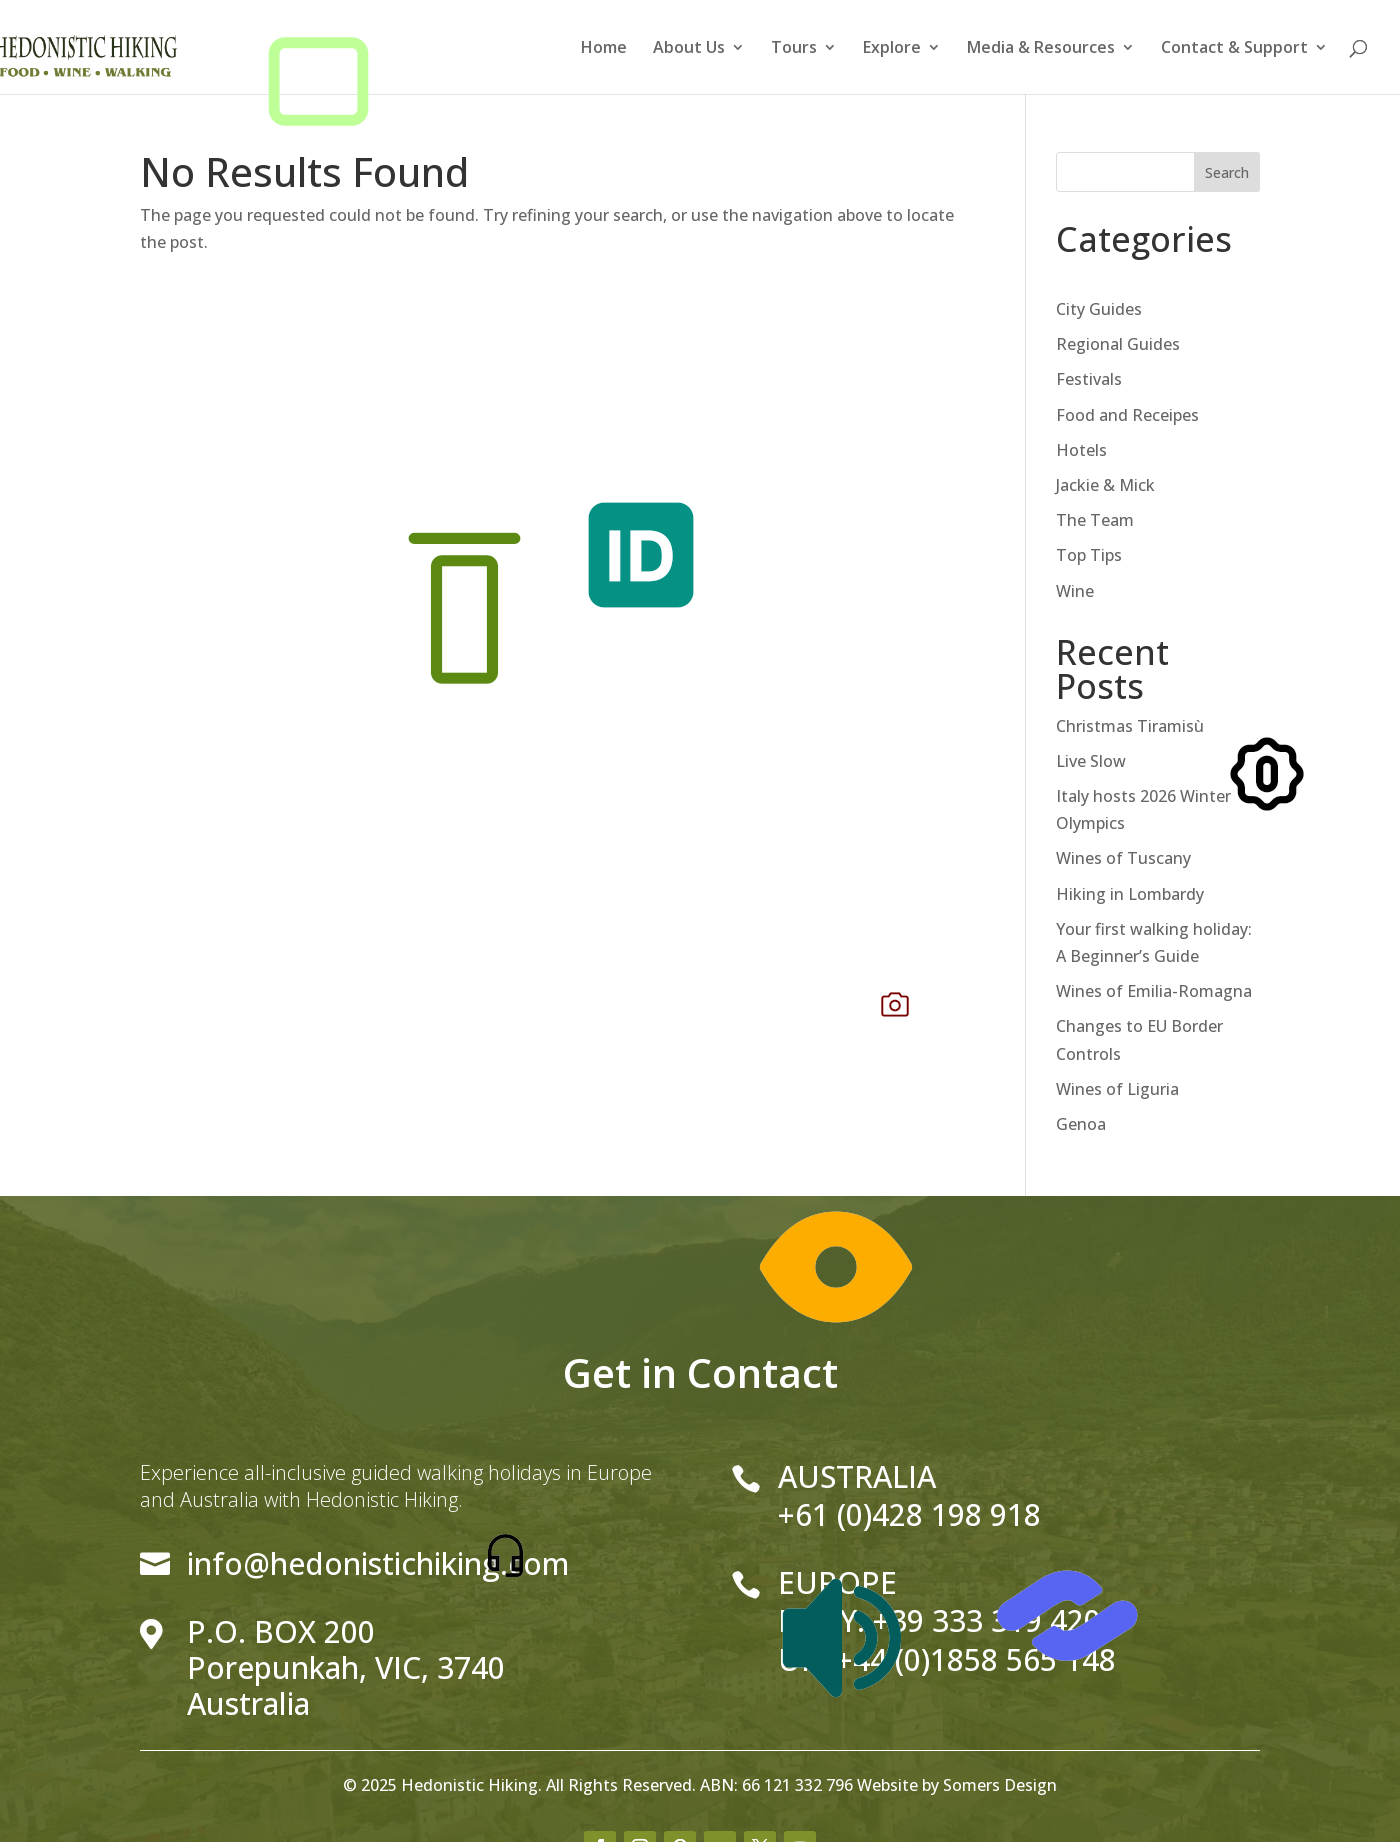 The image size is (1400, 1842). I want to click on align element to top edge, so click(464, 605).